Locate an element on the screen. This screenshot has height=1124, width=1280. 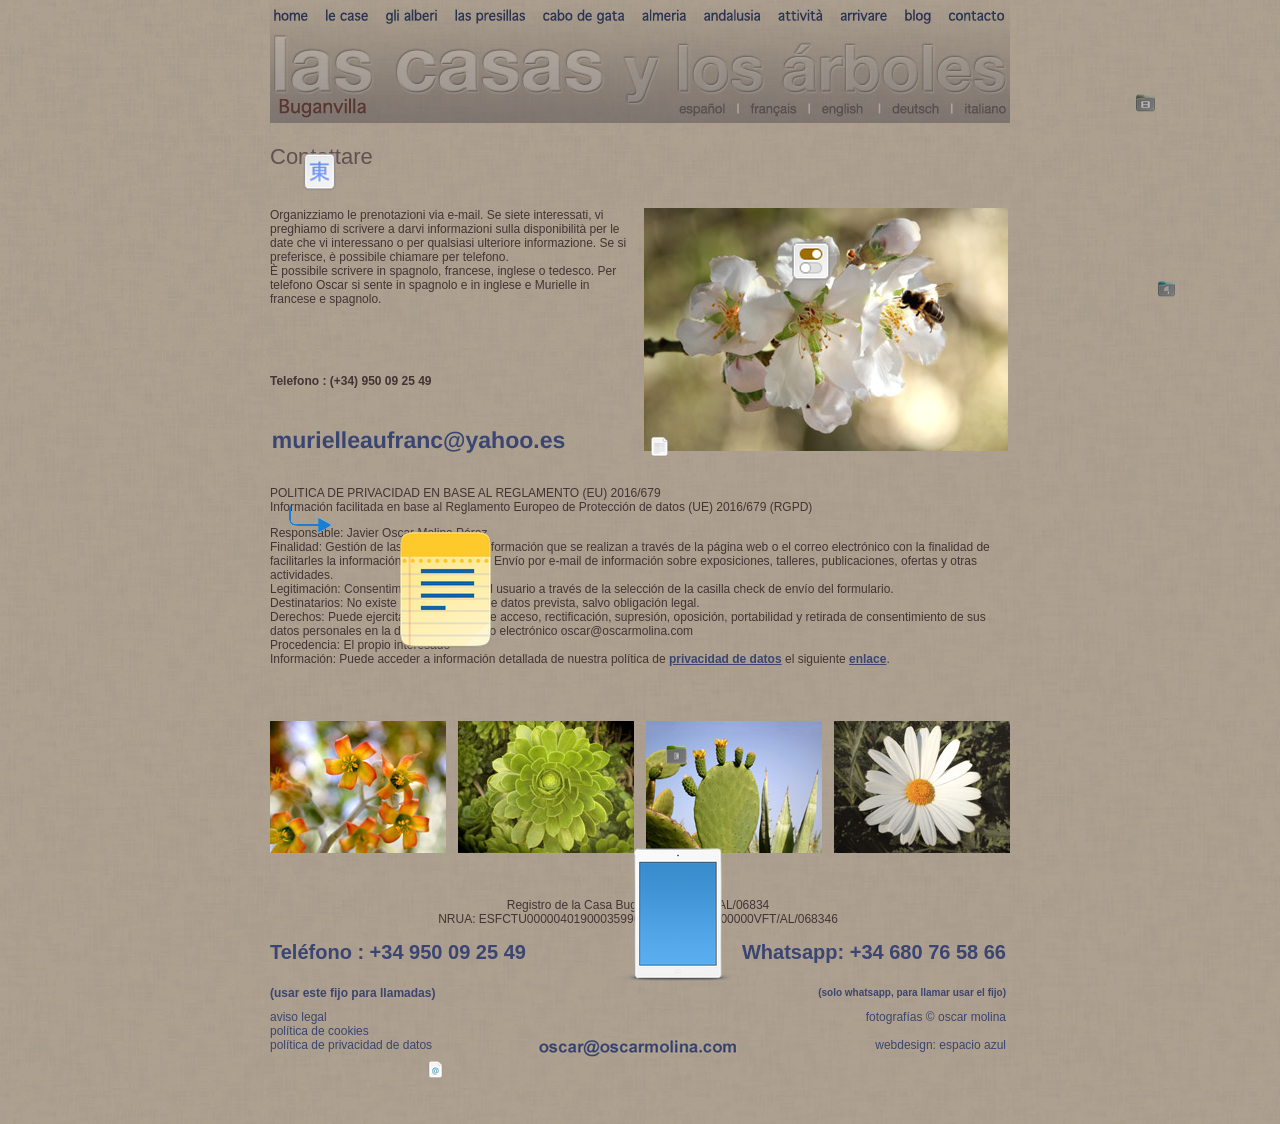
folder synced with insync cloud storage is located at coordinates (1166, 288).